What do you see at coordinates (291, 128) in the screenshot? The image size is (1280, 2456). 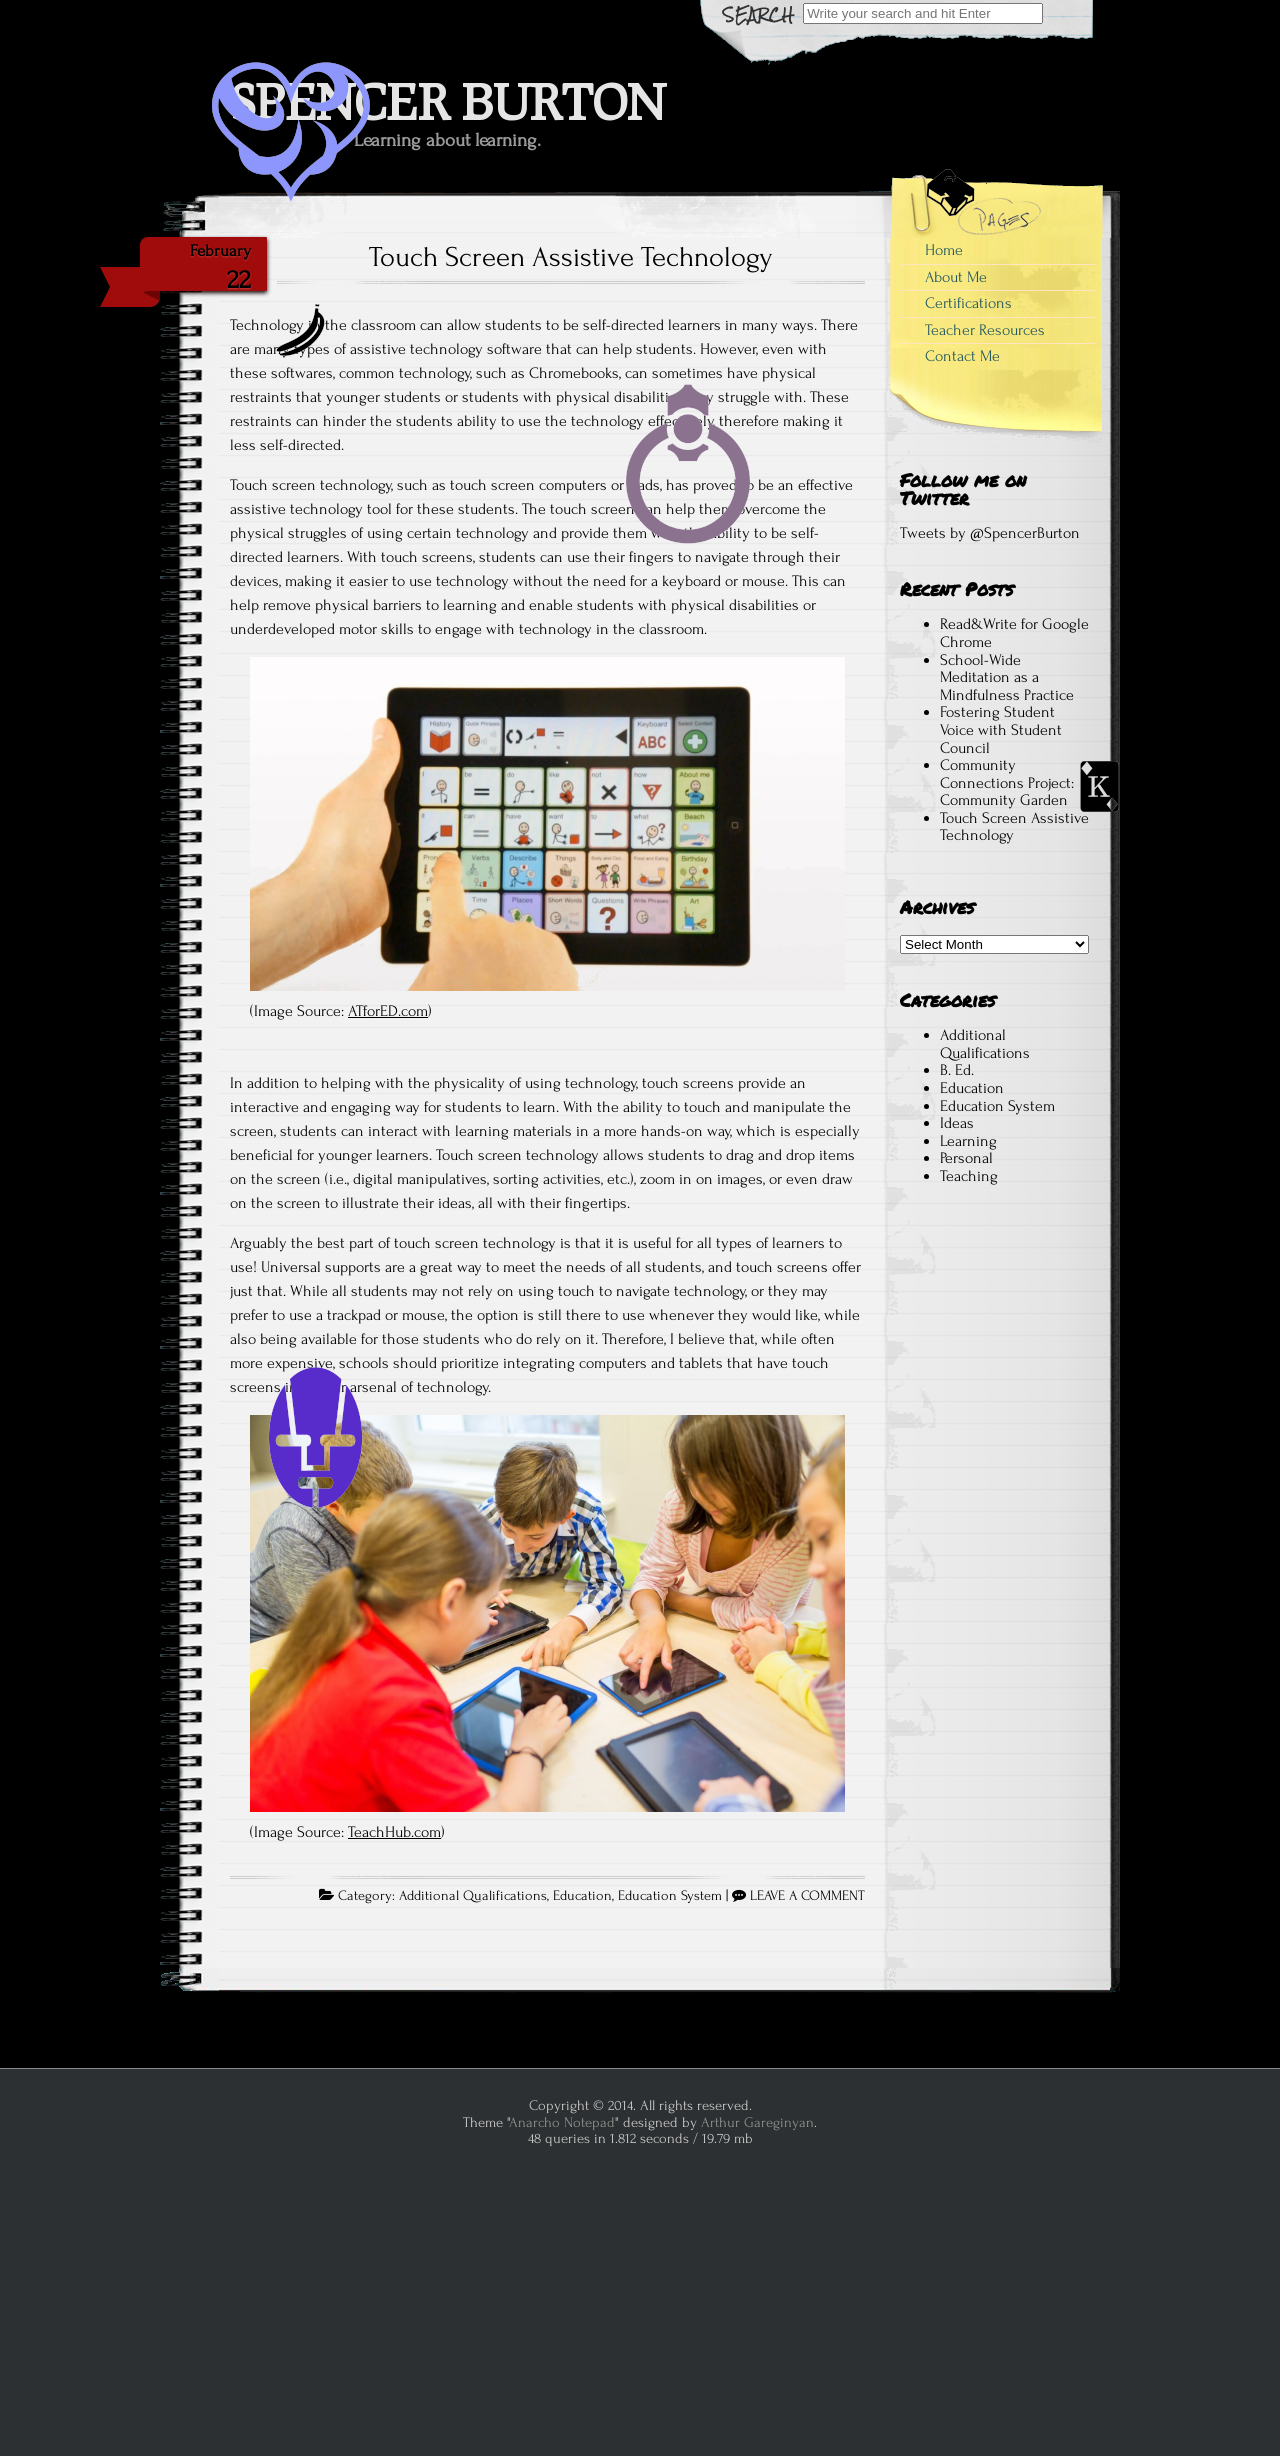 I see `indicates an eldritch or lovecraftian game element` at bounding box center [291, 128].